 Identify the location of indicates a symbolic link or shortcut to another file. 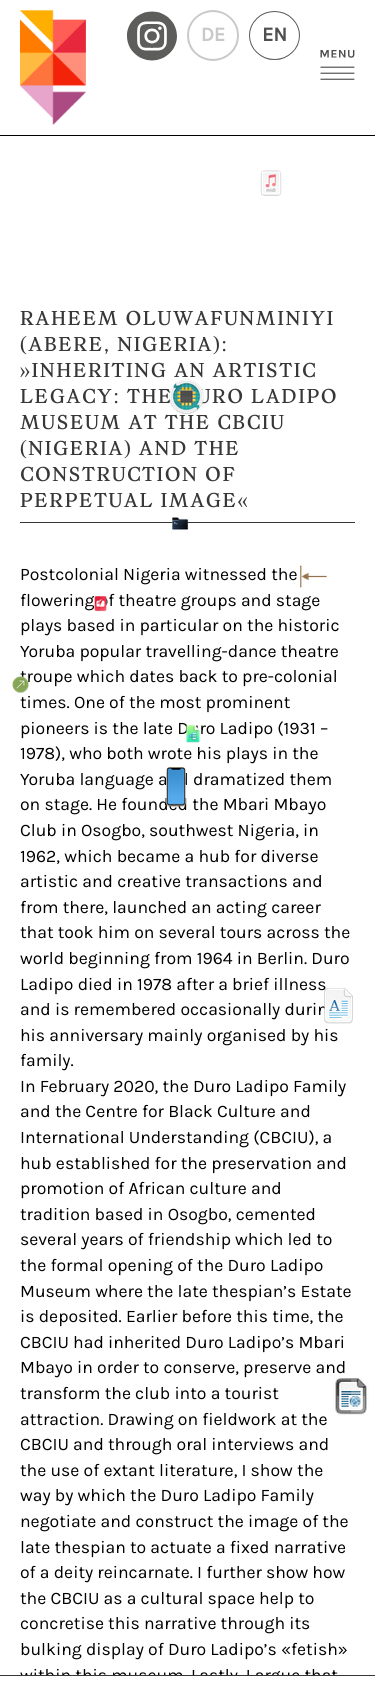
(20, 684).